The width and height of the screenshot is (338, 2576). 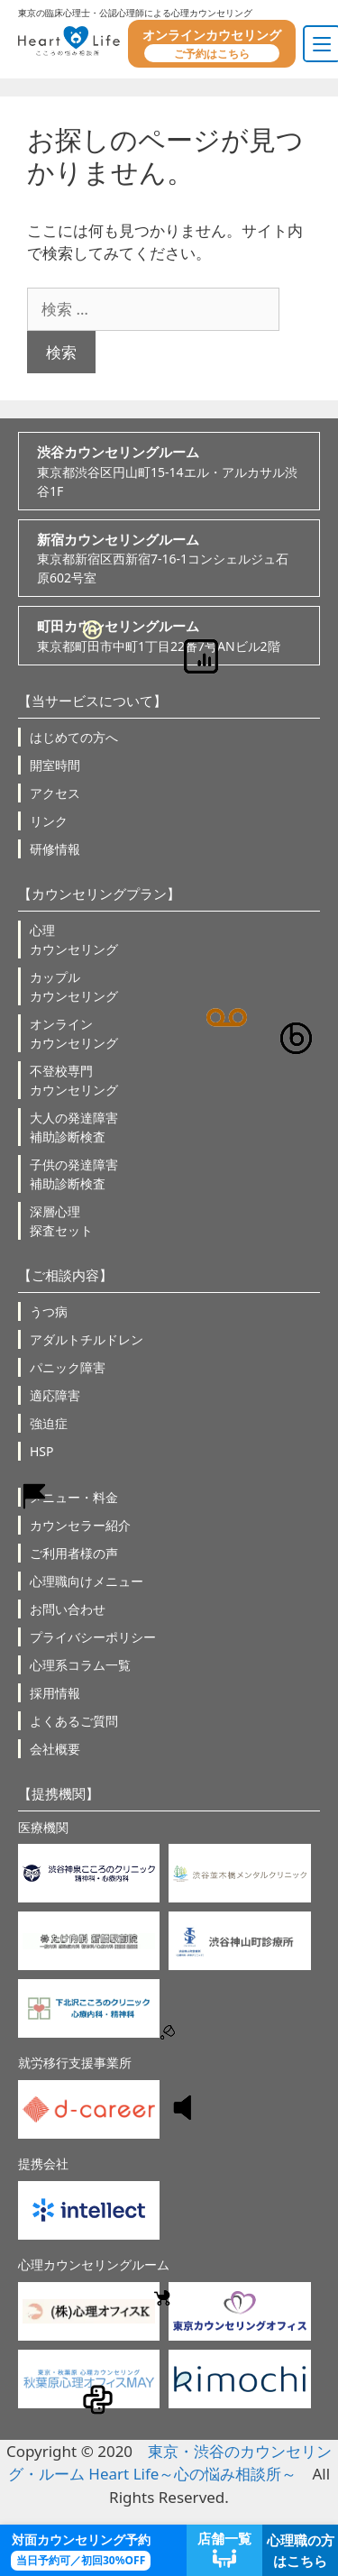 I want to click on access your voicemail messages, so click(x=226, y=1018).